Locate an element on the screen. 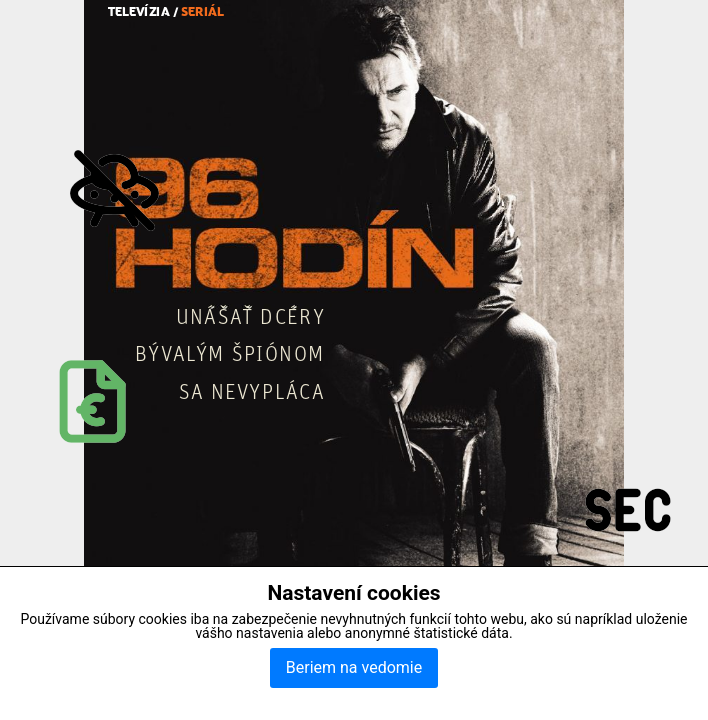 The height and width of the screenshot is (720, 708). disable UFO or alien-themed mode is located at coordinates (114, 190).